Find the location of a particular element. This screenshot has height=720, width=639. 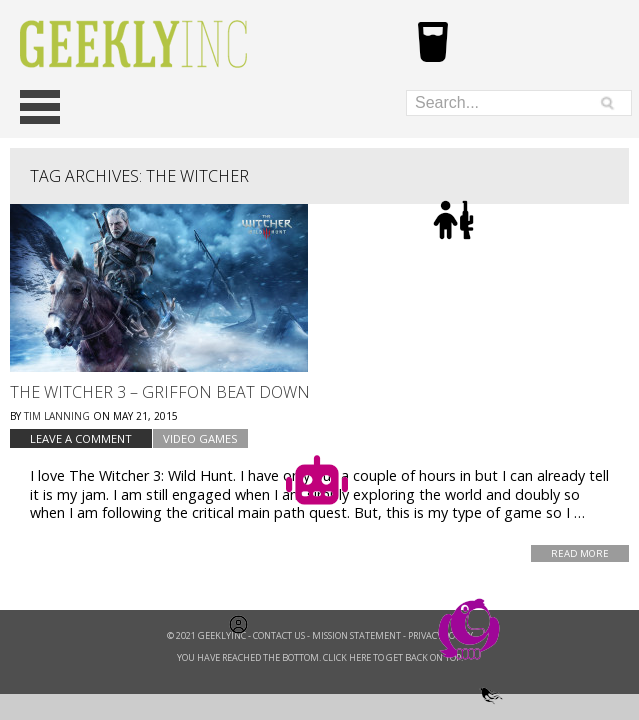

track your water intake is located at coordinates (433, 42).